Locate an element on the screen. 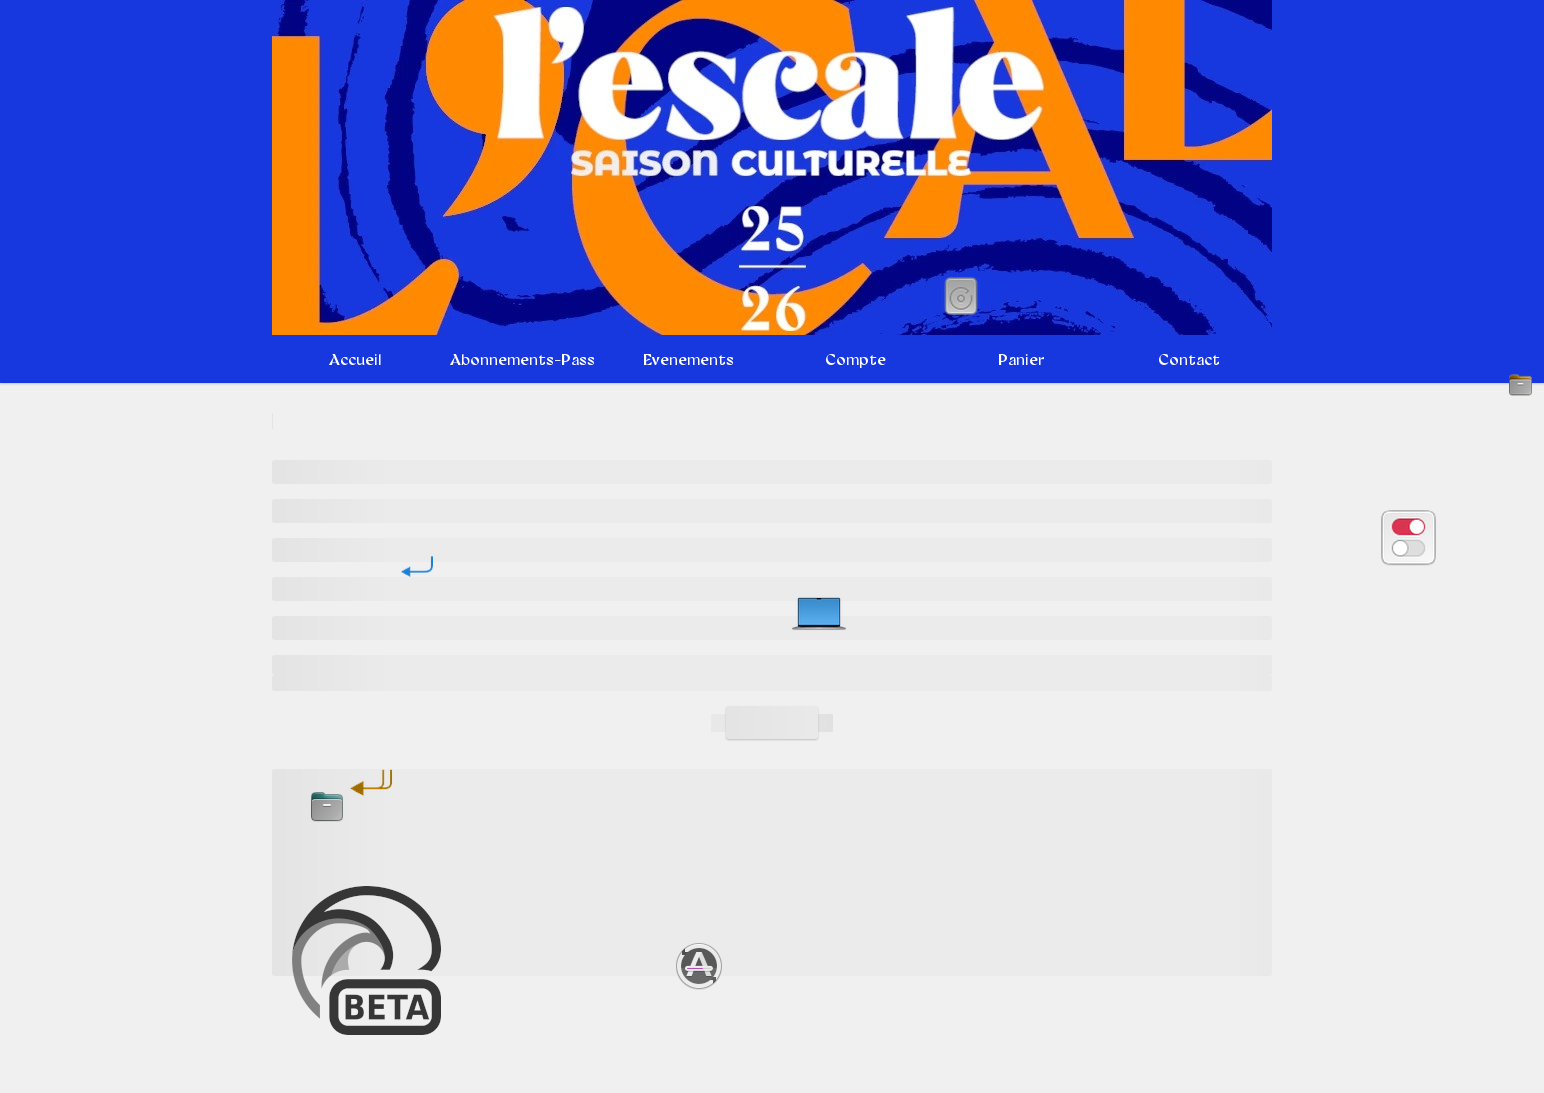 The width and height of the screenshot is (1544, 1093). check for available system updates is located at coordinates (699, 966).